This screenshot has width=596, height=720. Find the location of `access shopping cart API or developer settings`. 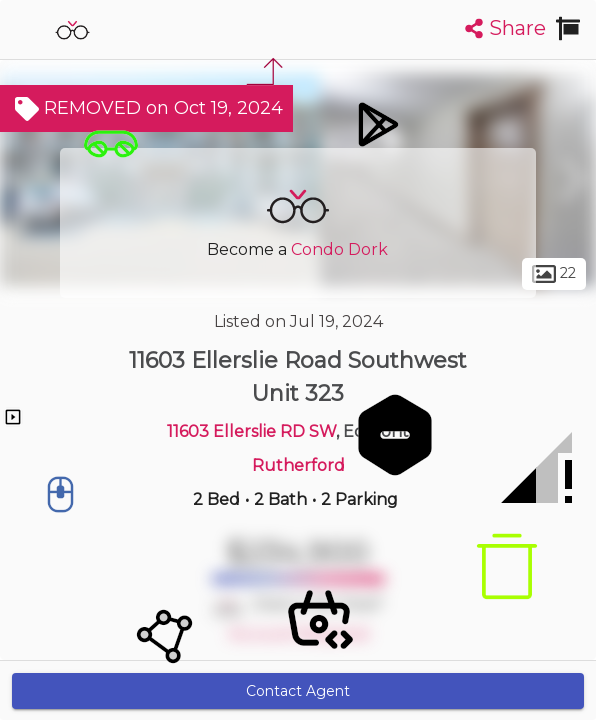

access shopping cart API or developer settings is located at coordinates (319, 618).